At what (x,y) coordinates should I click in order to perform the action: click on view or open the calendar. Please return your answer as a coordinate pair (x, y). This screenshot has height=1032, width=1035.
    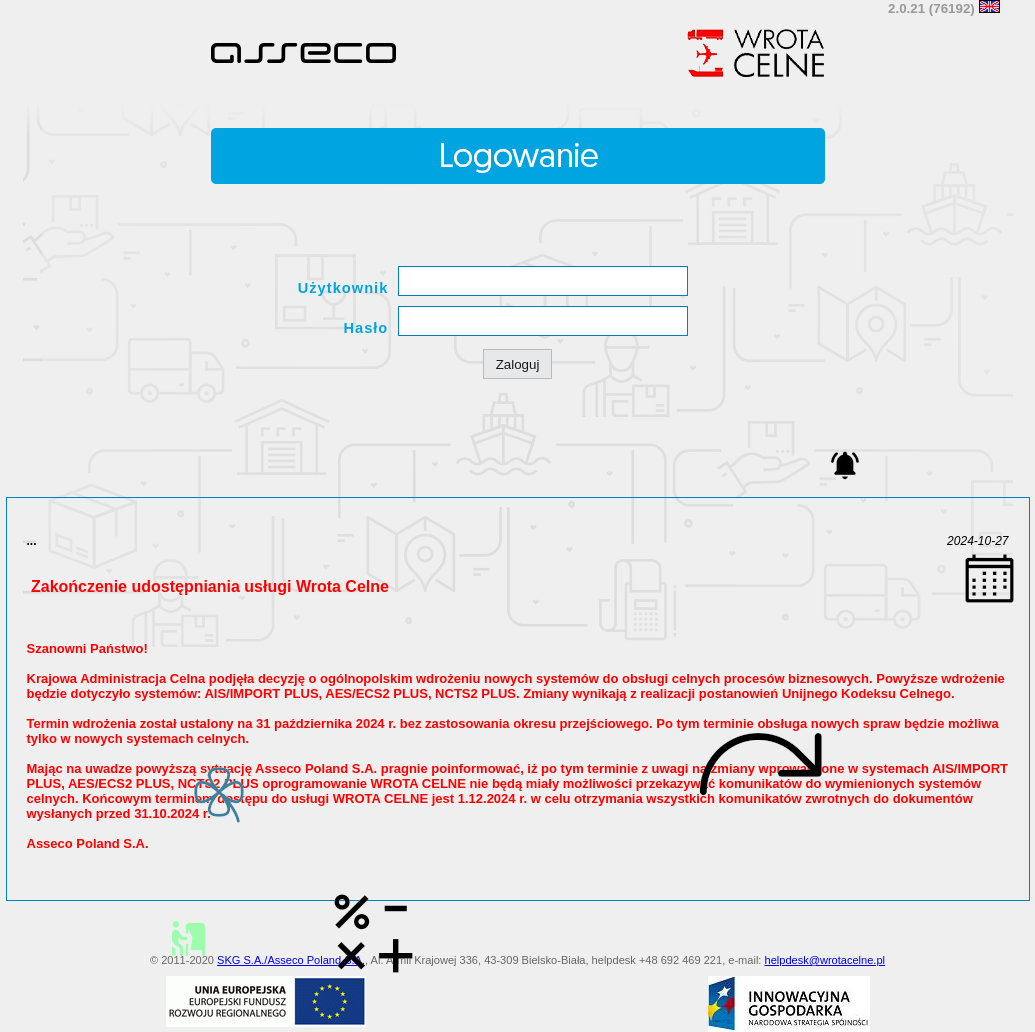
    Looking at the image, I should click on (989, 578).